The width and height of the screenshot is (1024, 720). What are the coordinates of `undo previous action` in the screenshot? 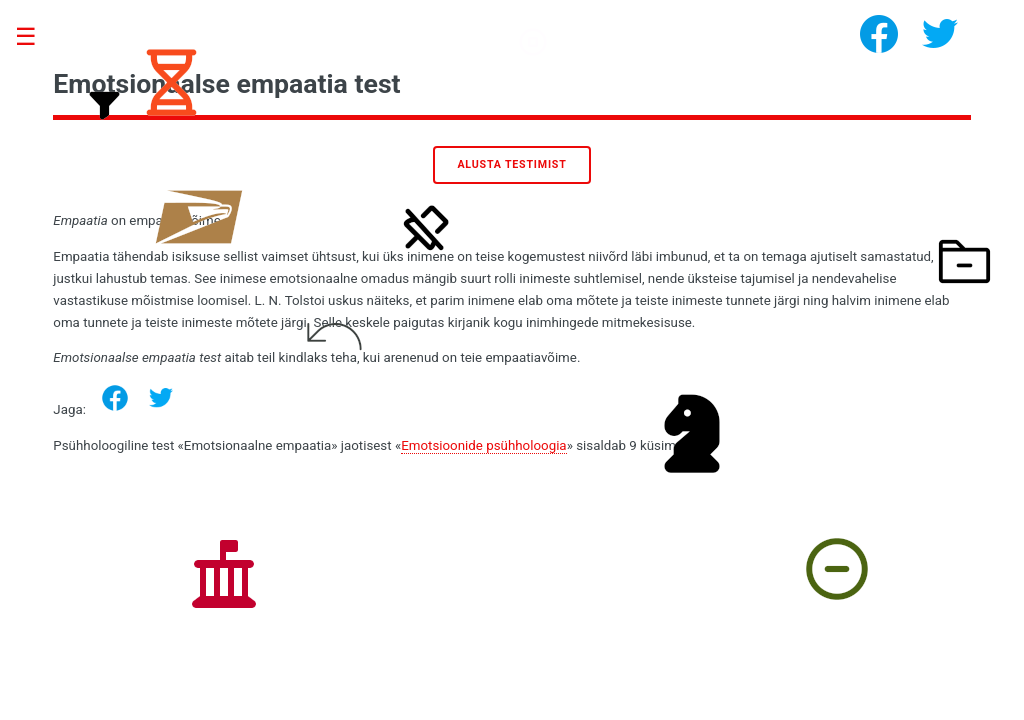 It's located at (335, 334).